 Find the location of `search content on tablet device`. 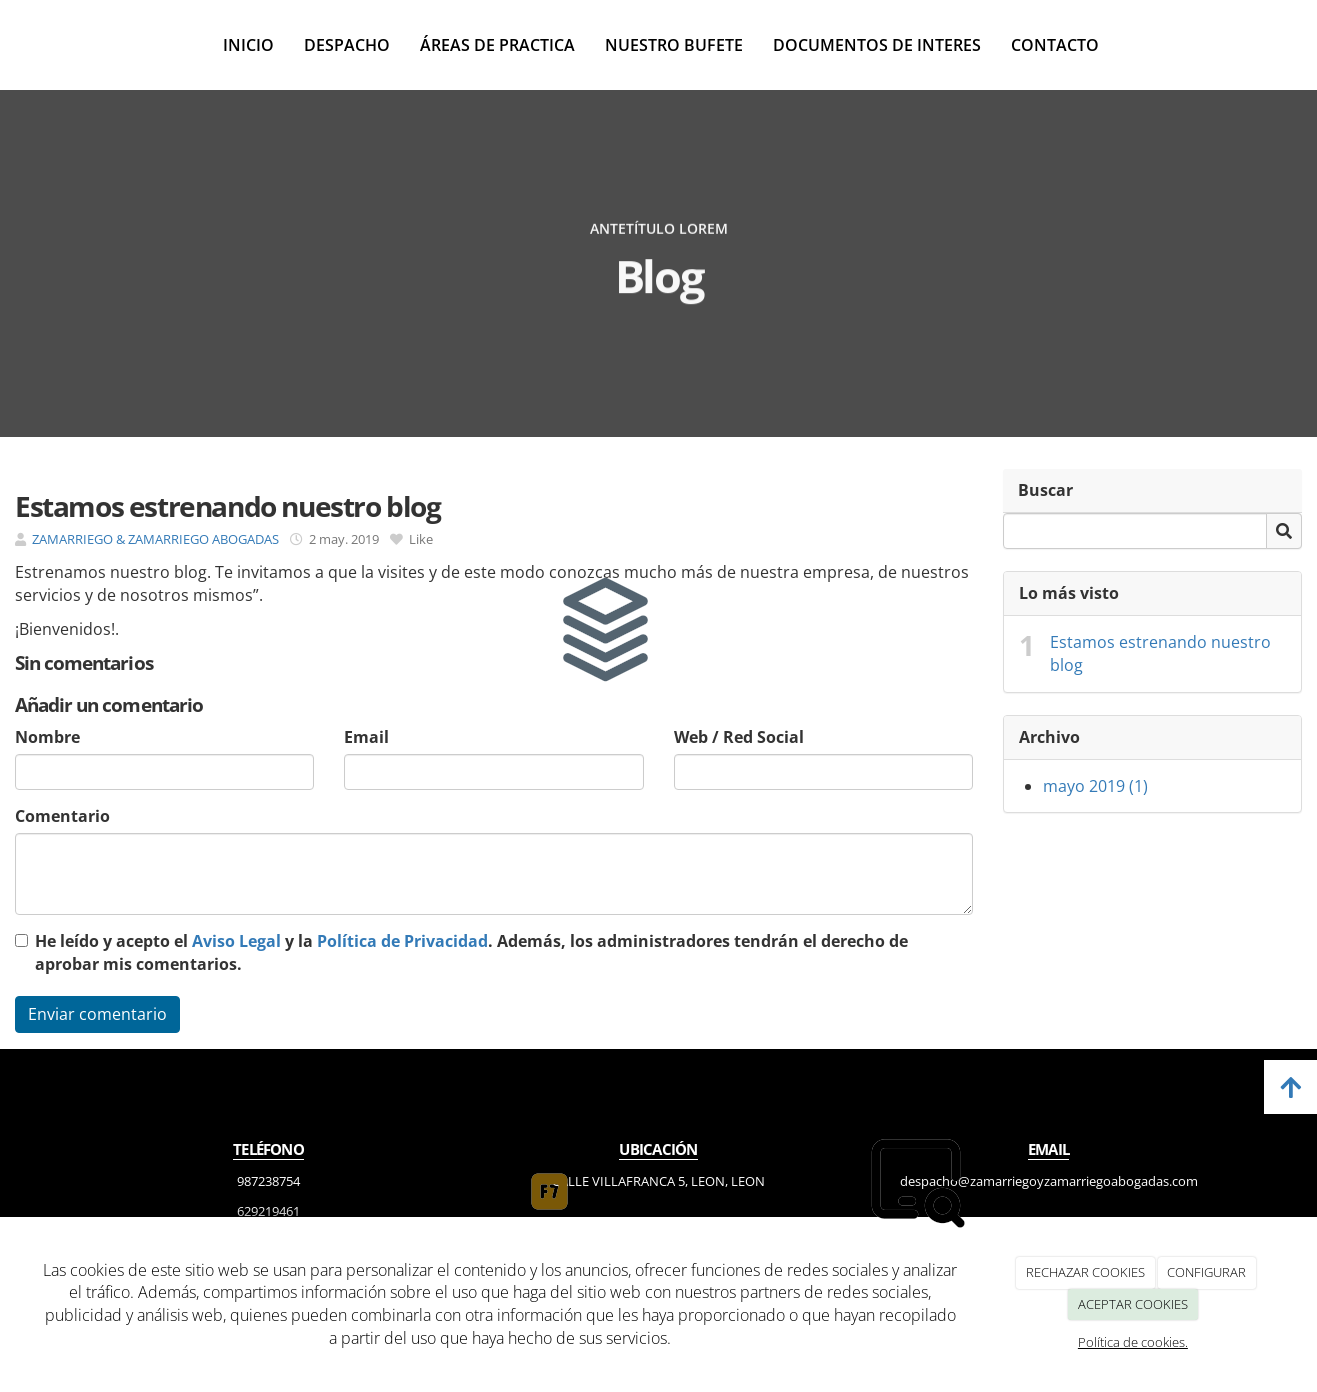

search content on tablet device is located at coordinates (916, 1179).